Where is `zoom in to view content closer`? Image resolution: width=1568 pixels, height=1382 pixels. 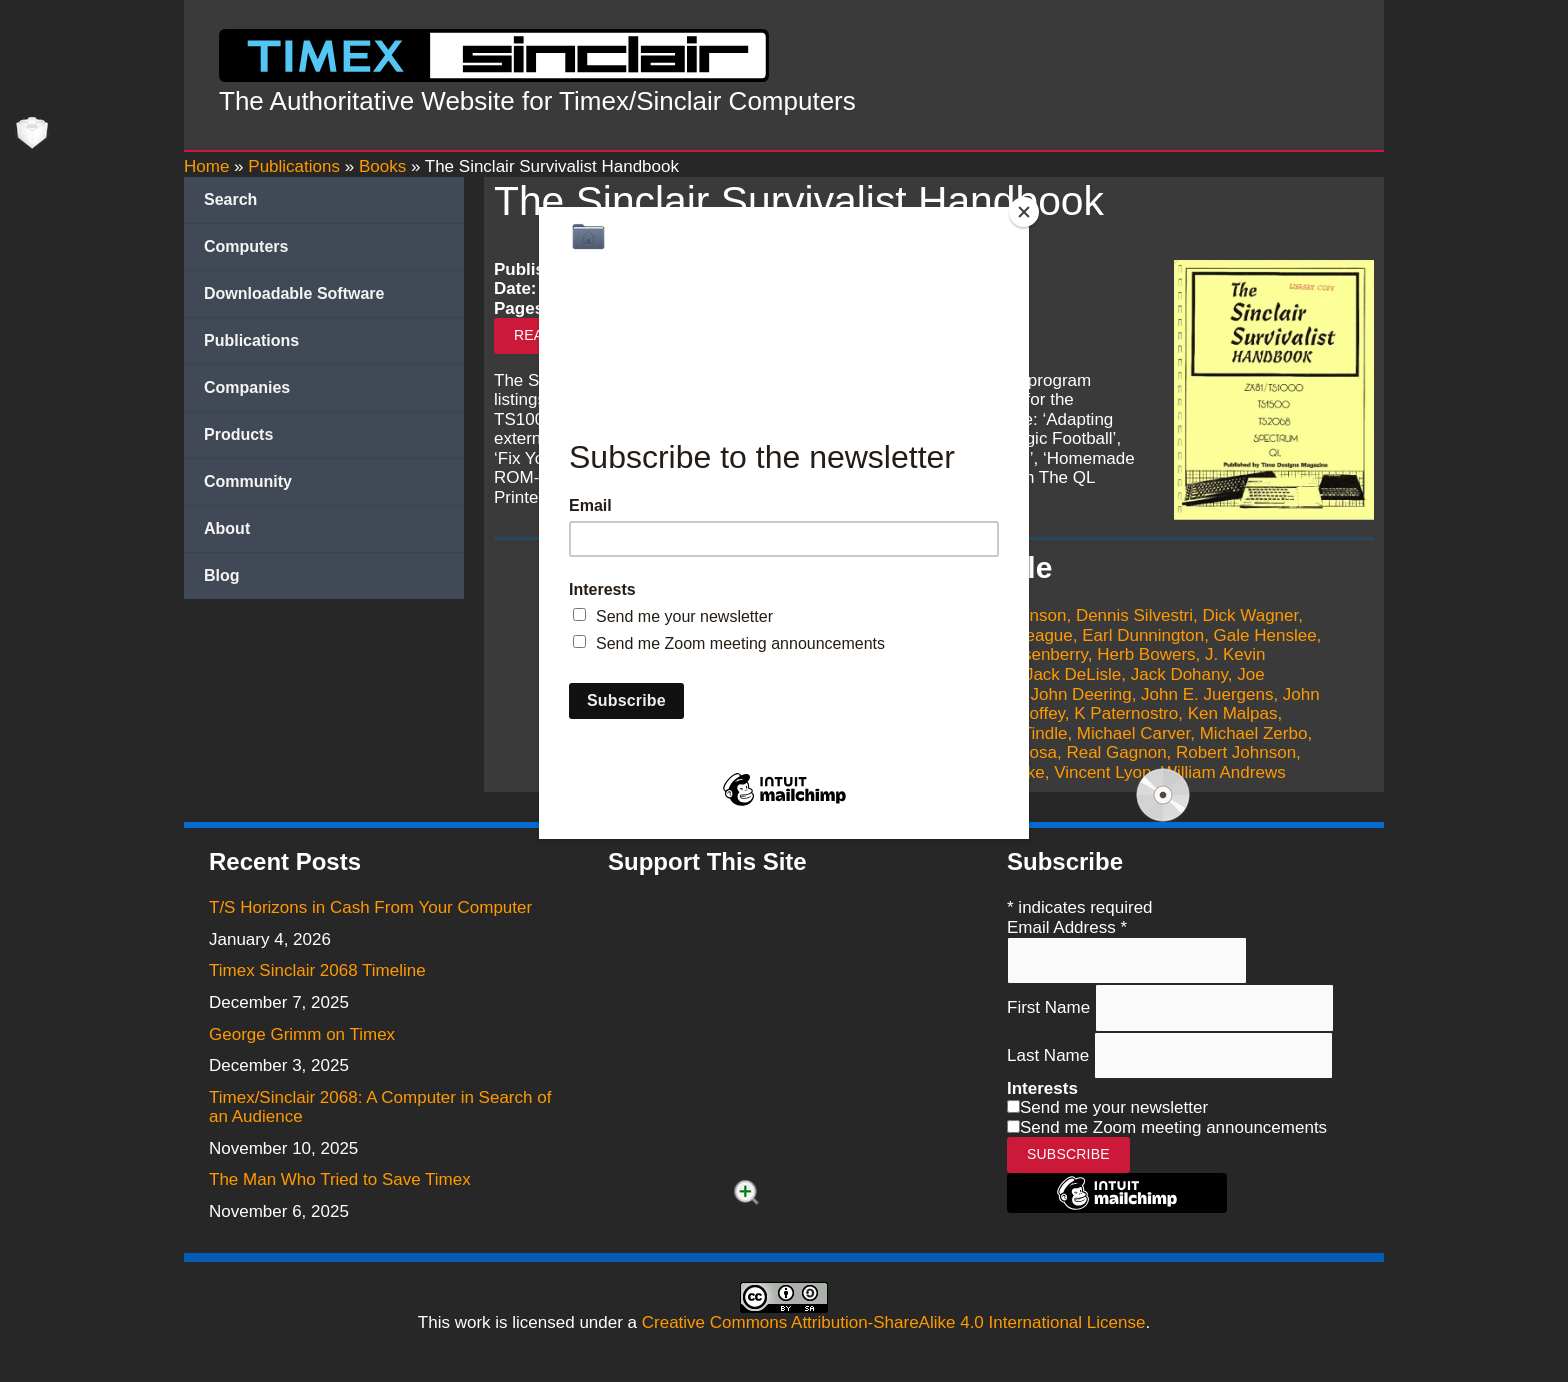
zoom in to view content closer is located at coordinates (746, 1192).